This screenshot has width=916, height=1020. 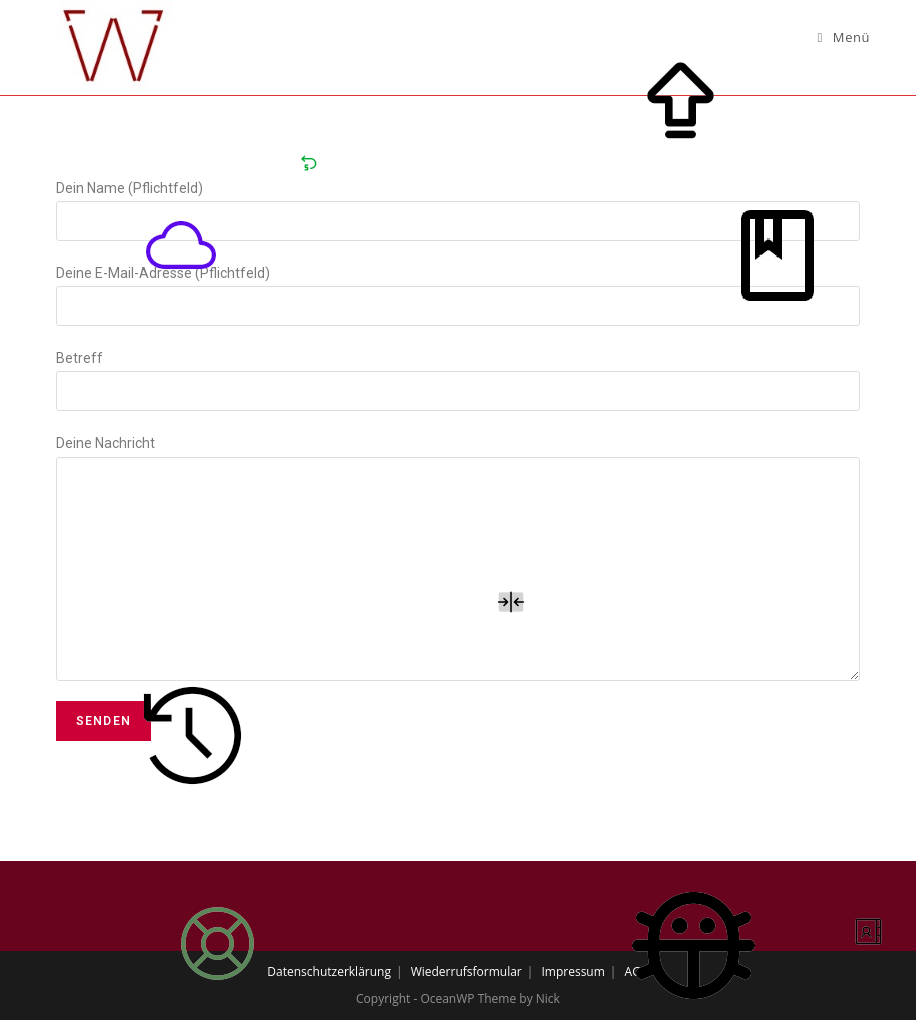 I want to click on open your contacts or address book, so click(x=868, y=931).